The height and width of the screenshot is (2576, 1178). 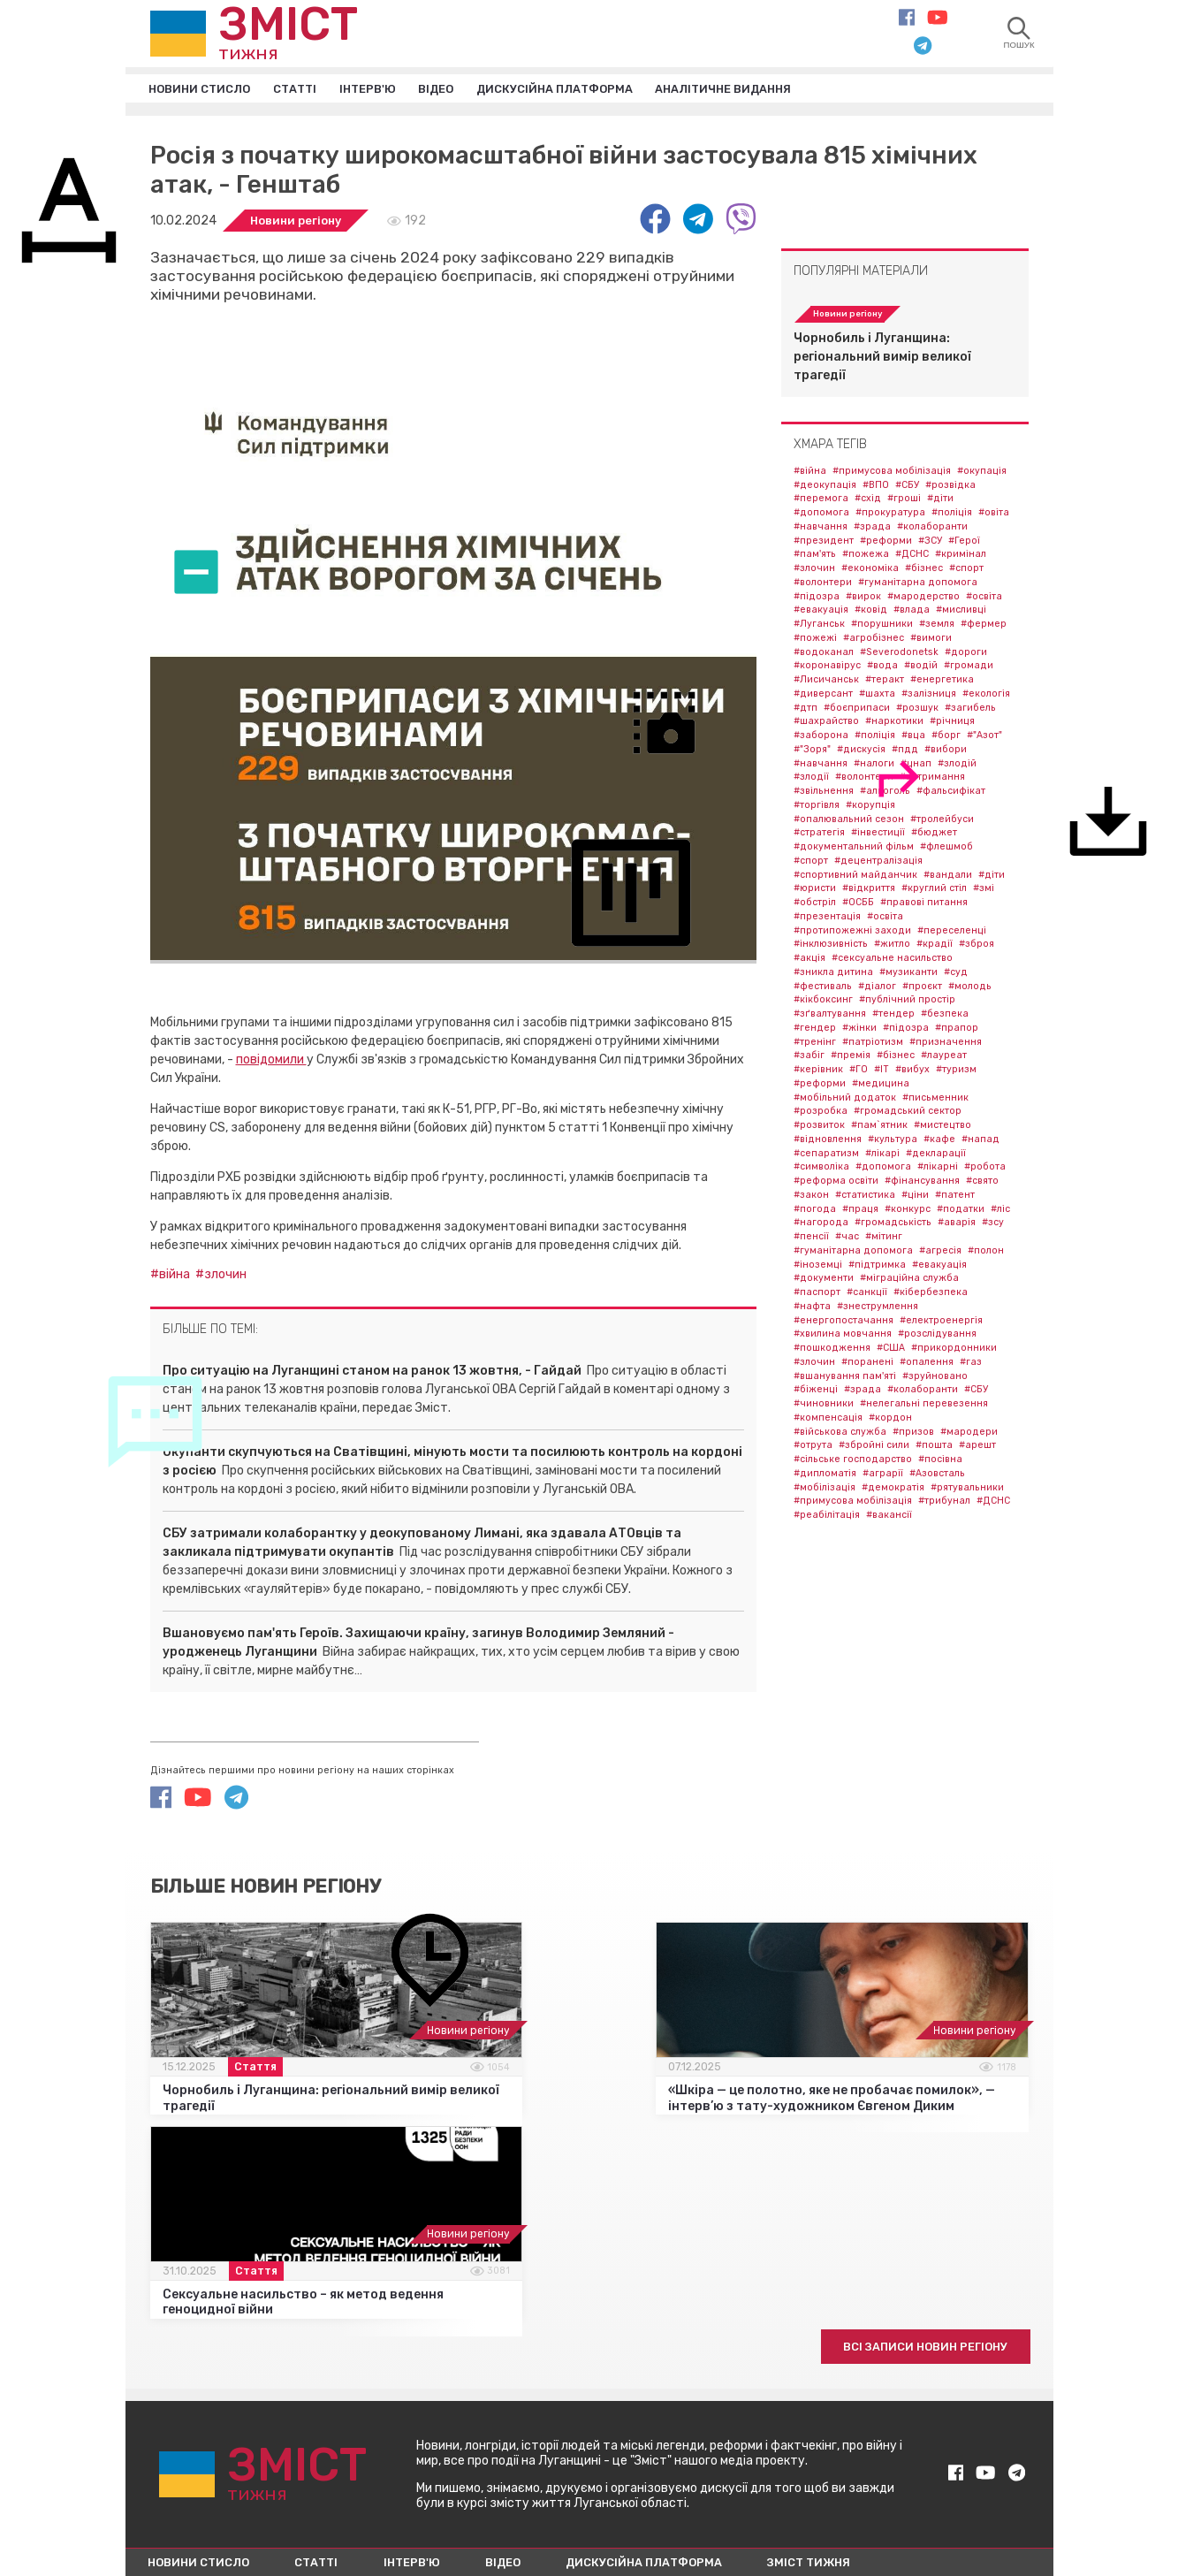 I want to click on capture a screenshot of the current screen, so click(x=664, y=722).